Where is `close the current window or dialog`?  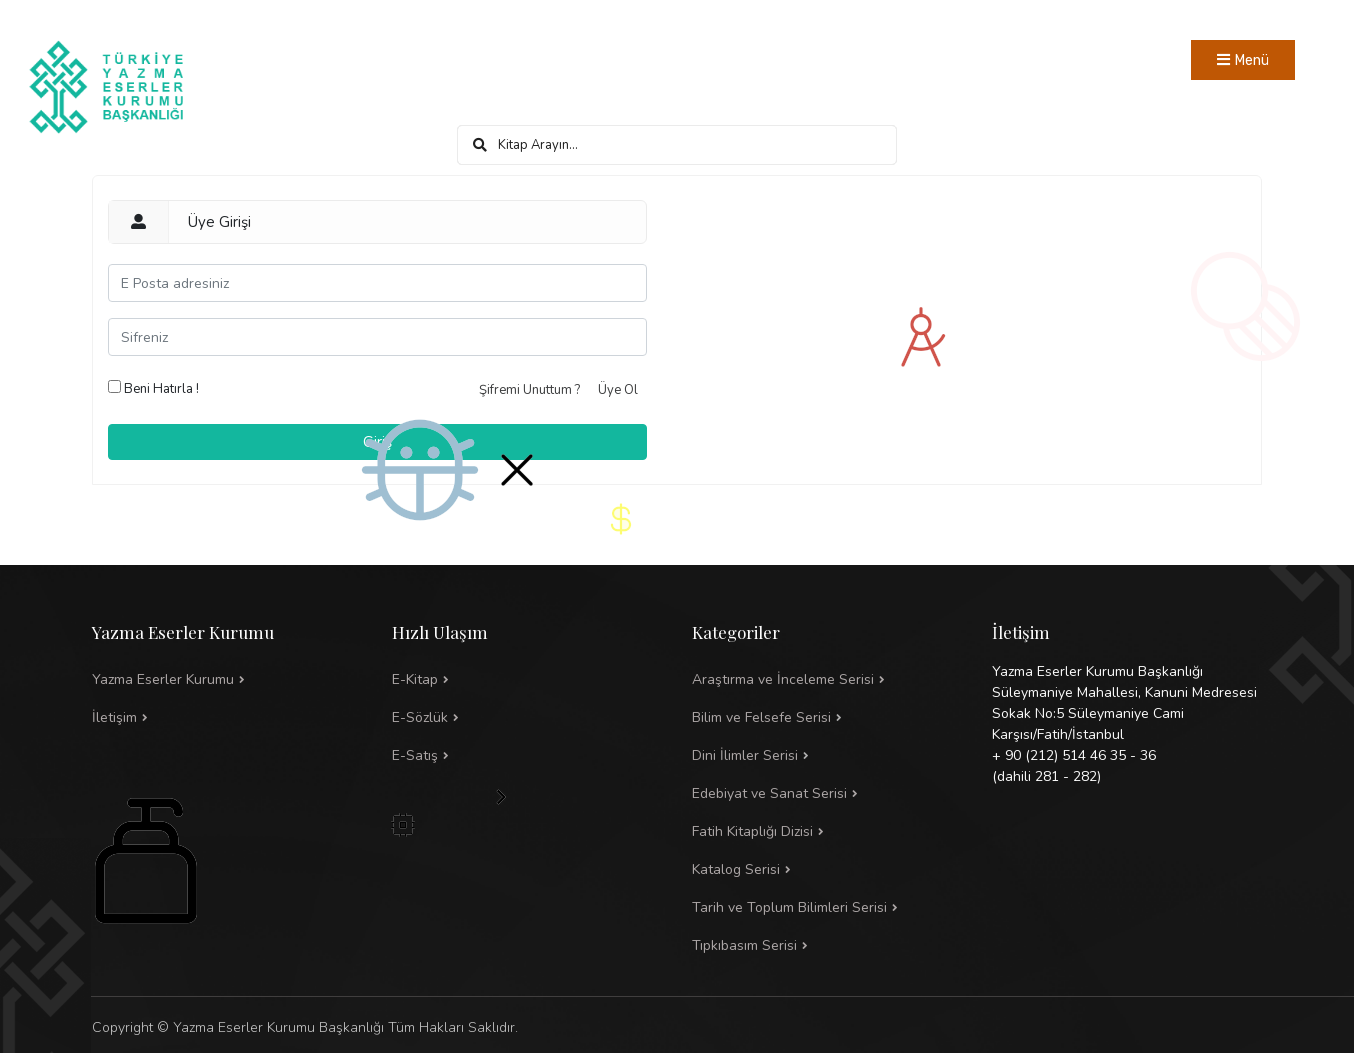
close the current window or dialog is located at coordinates (517, 470).